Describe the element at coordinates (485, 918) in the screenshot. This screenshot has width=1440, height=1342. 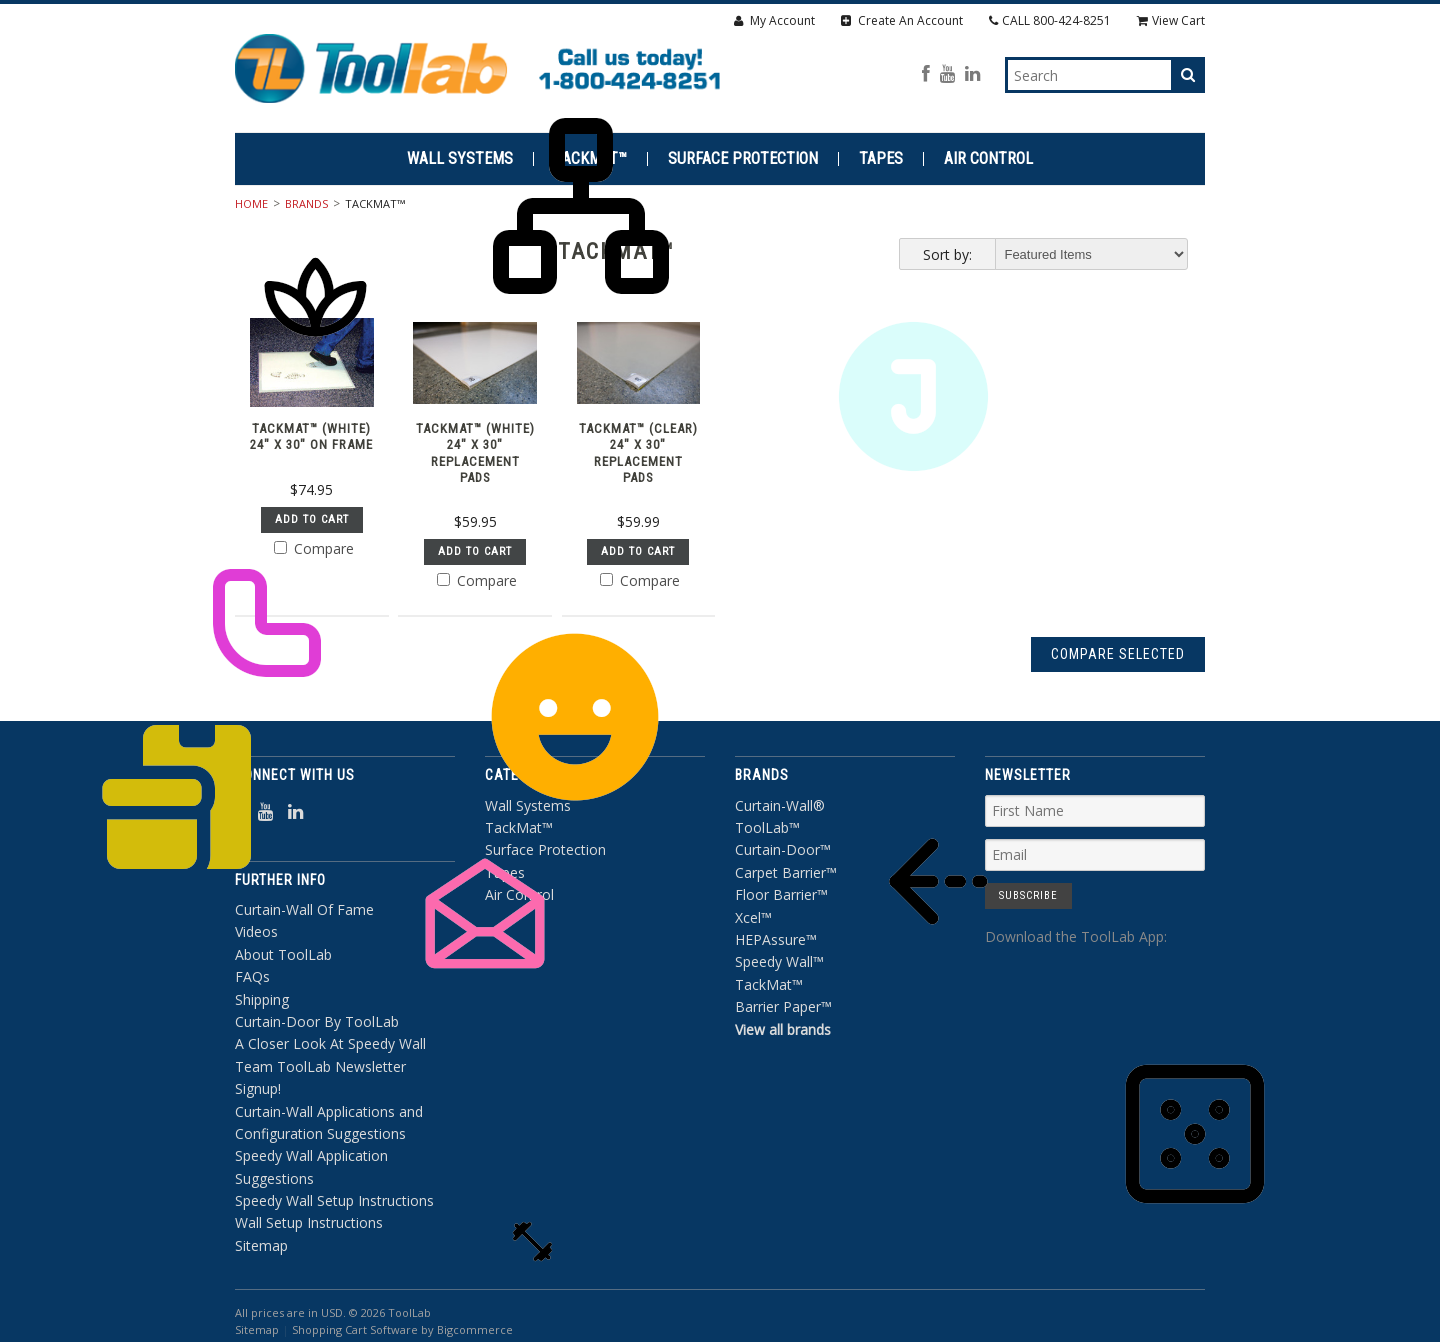
I see `view an opened email or message` at that location.